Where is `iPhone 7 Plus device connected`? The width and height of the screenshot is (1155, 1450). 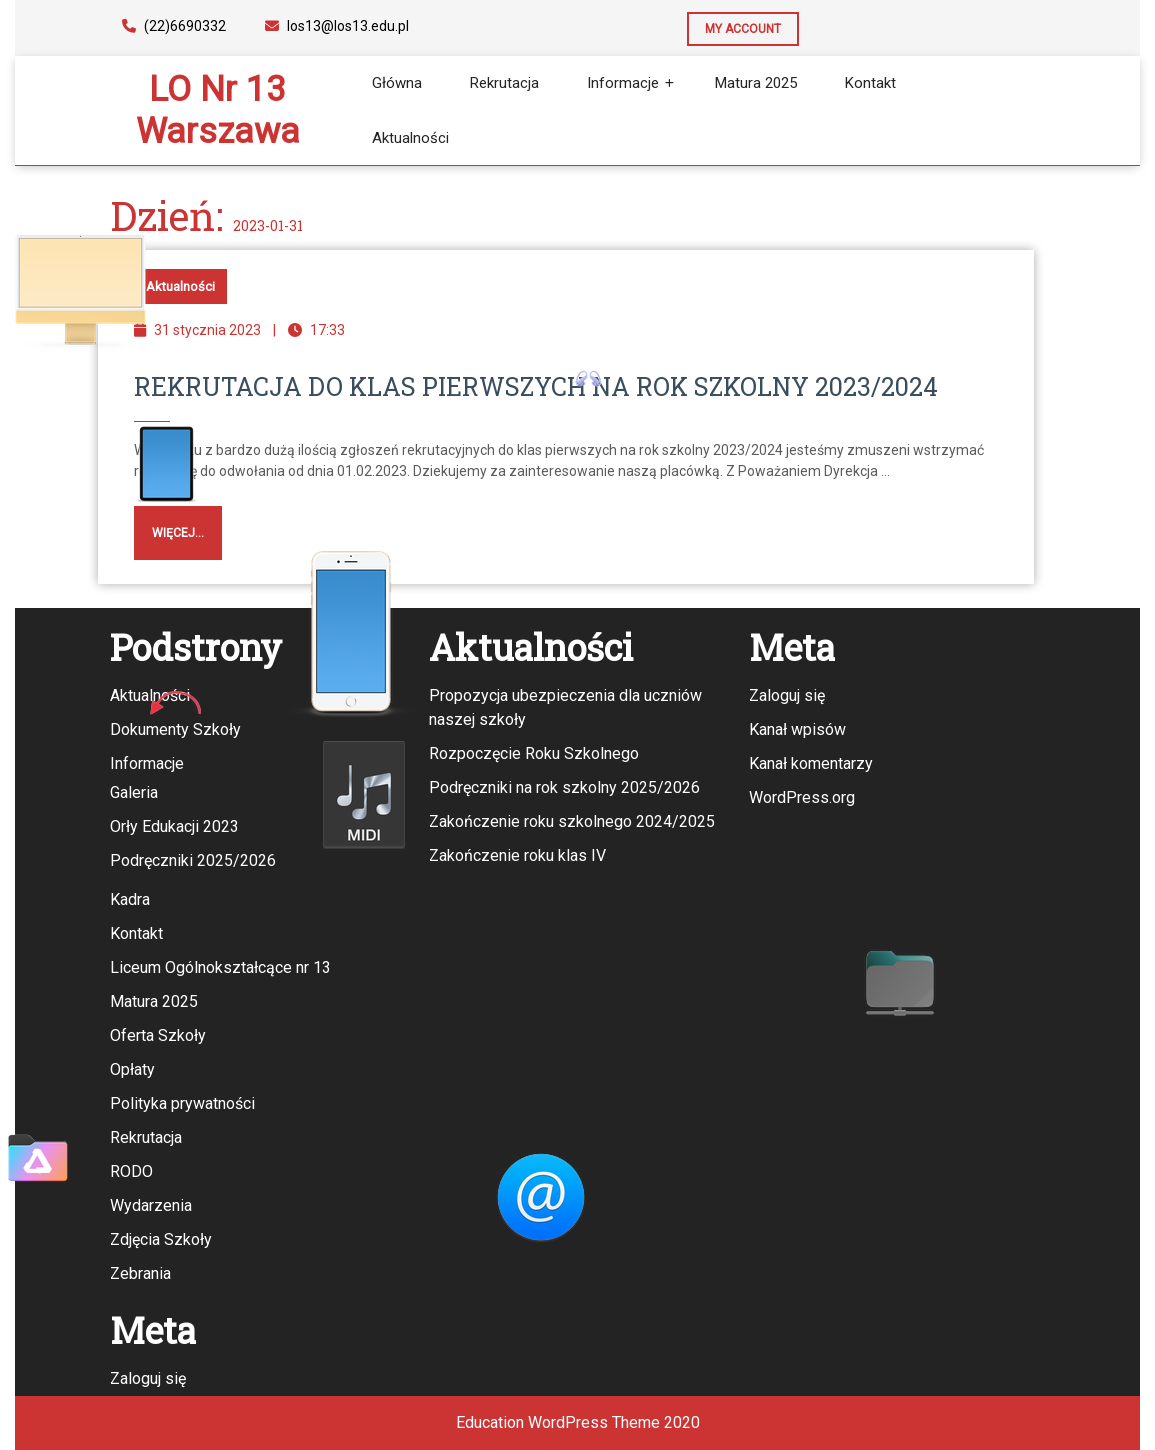
iPhone 7 Plus device connected is located at coordinates (351, 634).